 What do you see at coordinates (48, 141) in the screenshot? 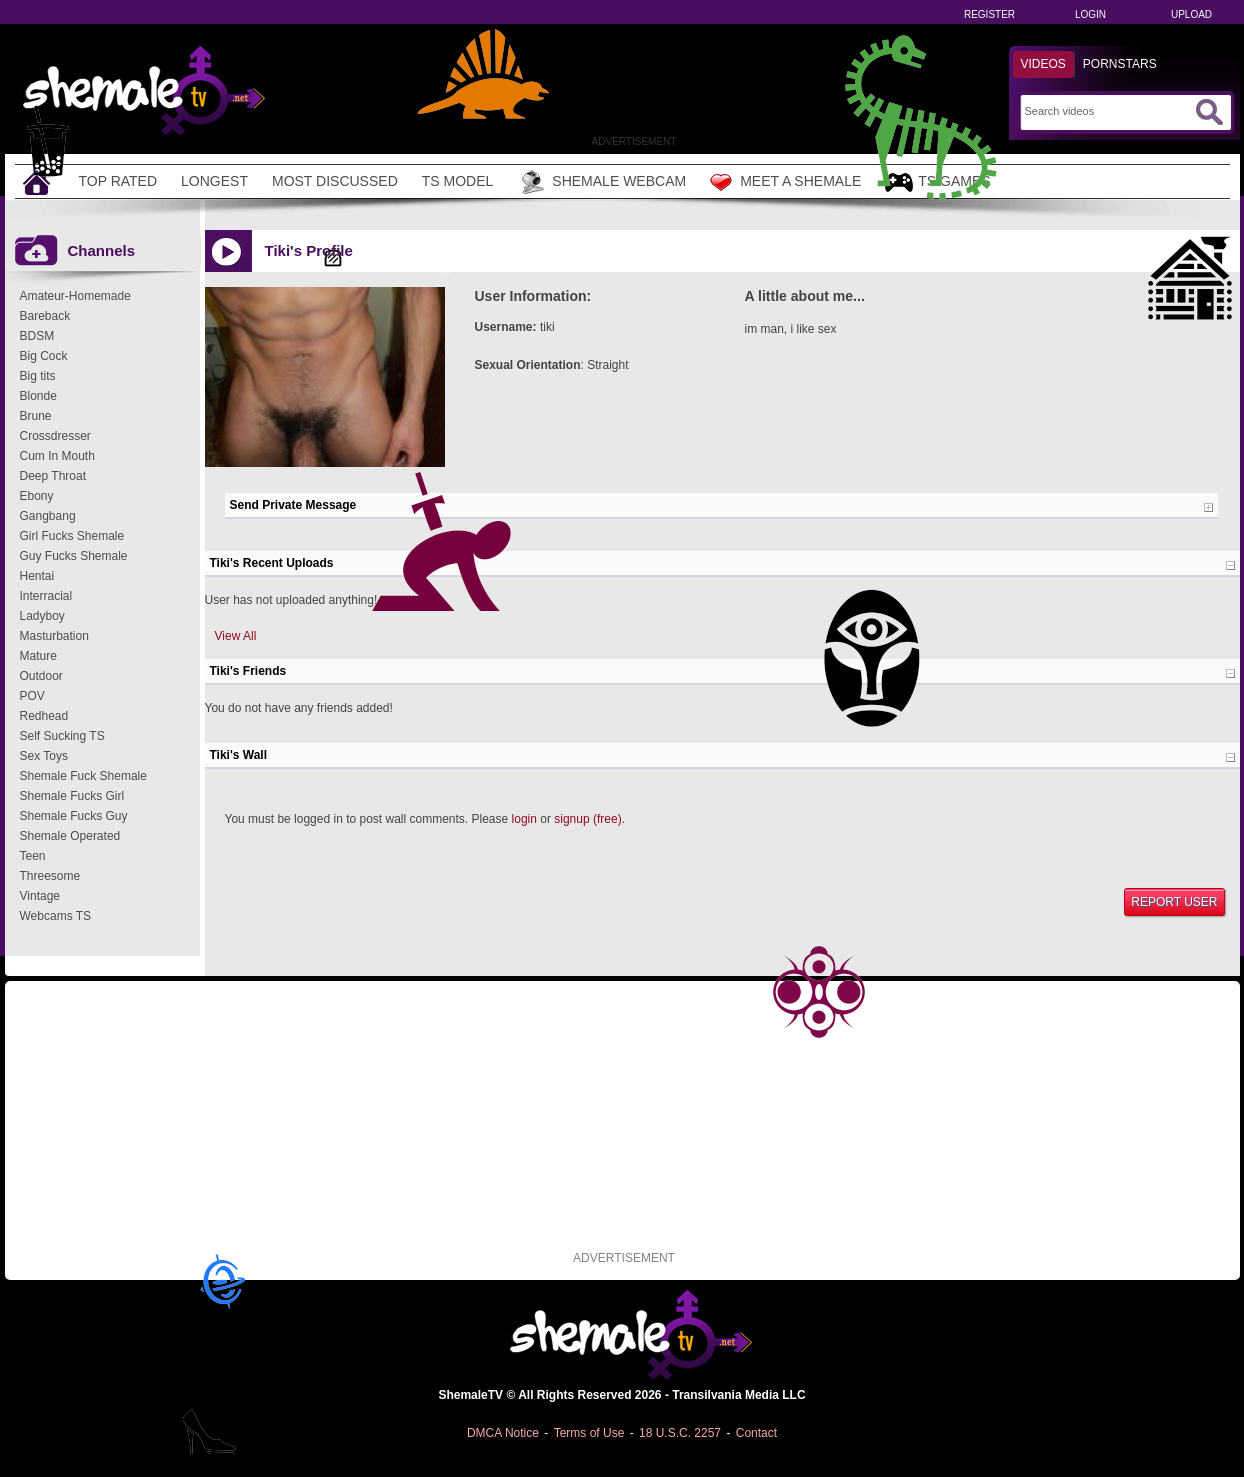
I see `order bubble tea or boba drinks` at bounding box center [48, 141].